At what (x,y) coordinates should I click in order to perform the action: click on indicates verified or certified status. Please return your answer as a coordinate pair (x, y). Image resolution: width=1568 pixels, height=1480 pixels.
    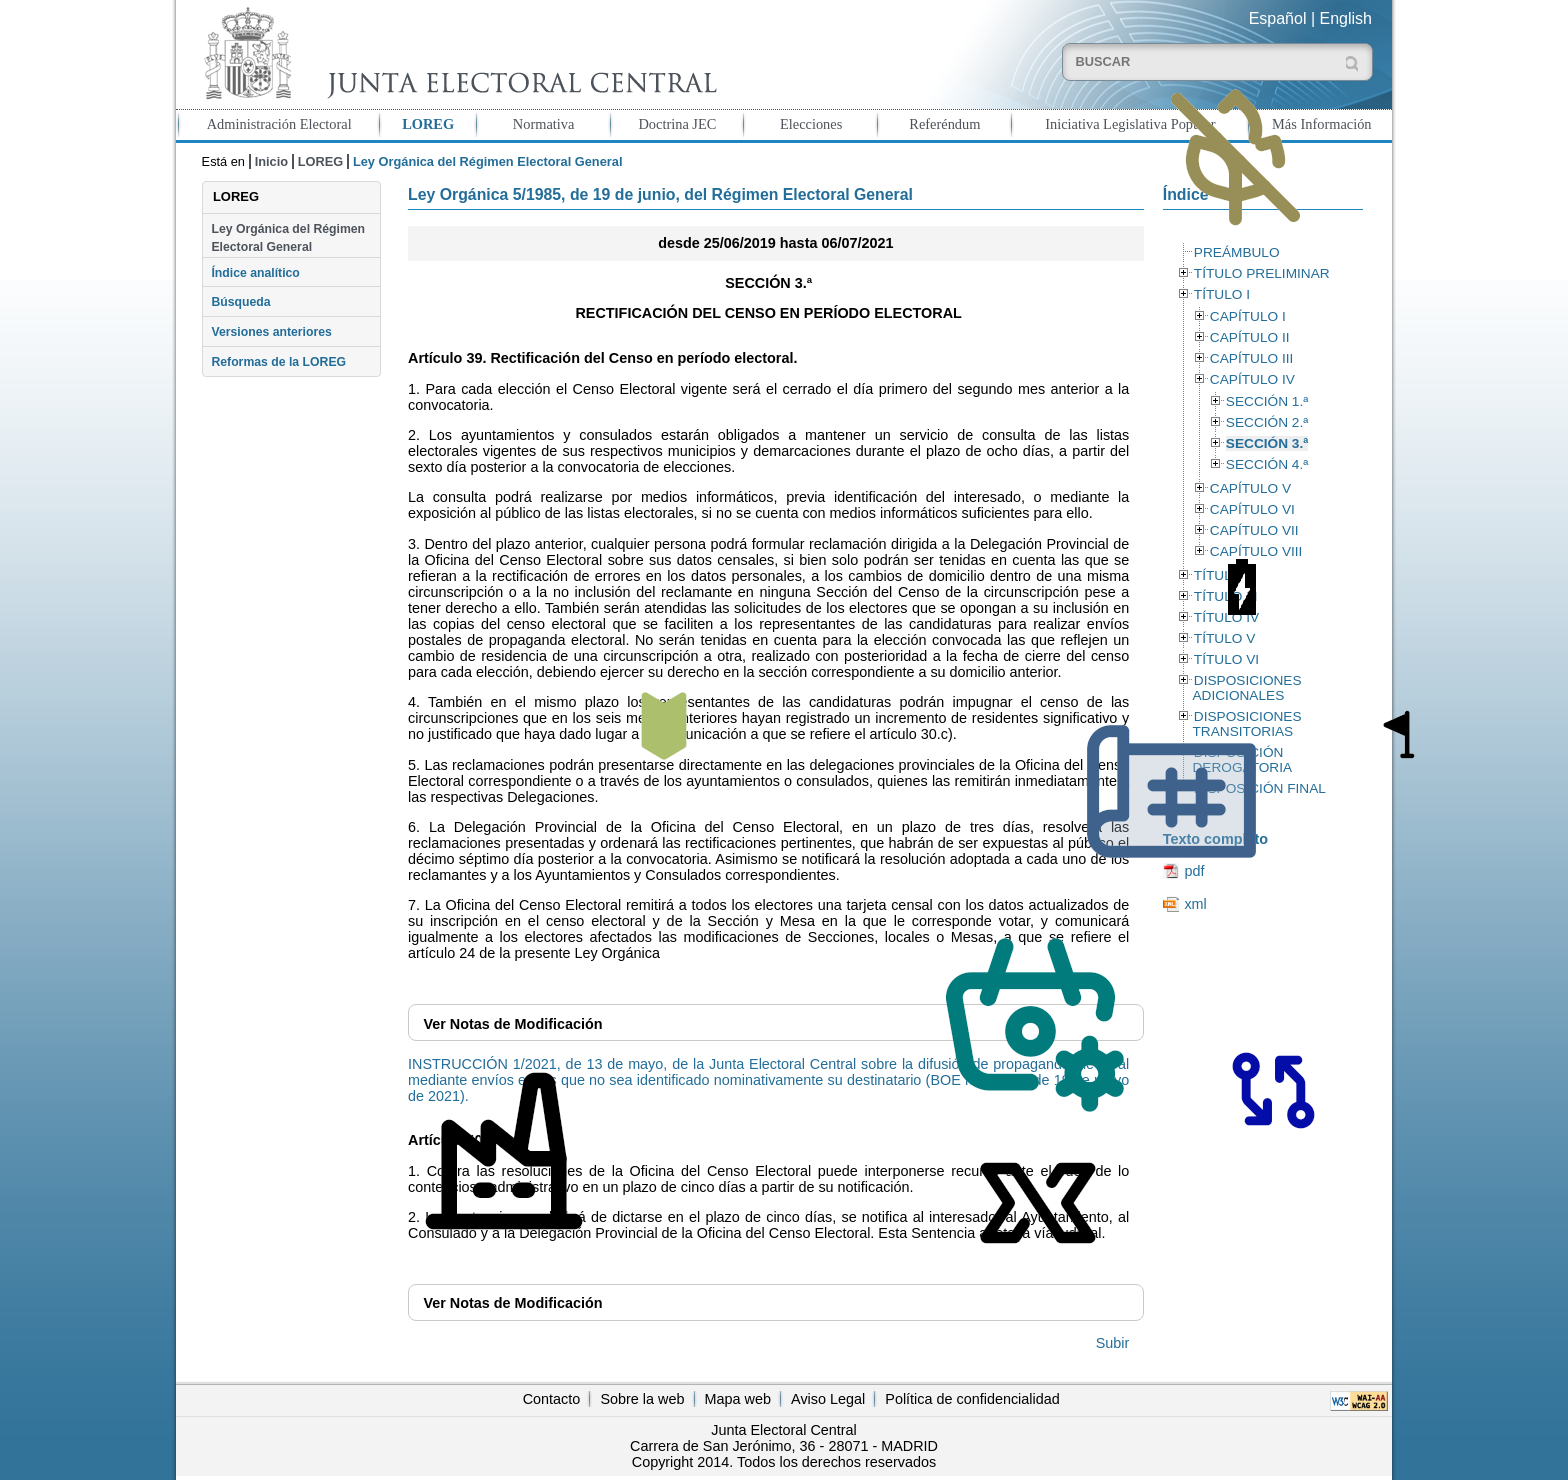
    Looking at the image, I should click on (664, 726).